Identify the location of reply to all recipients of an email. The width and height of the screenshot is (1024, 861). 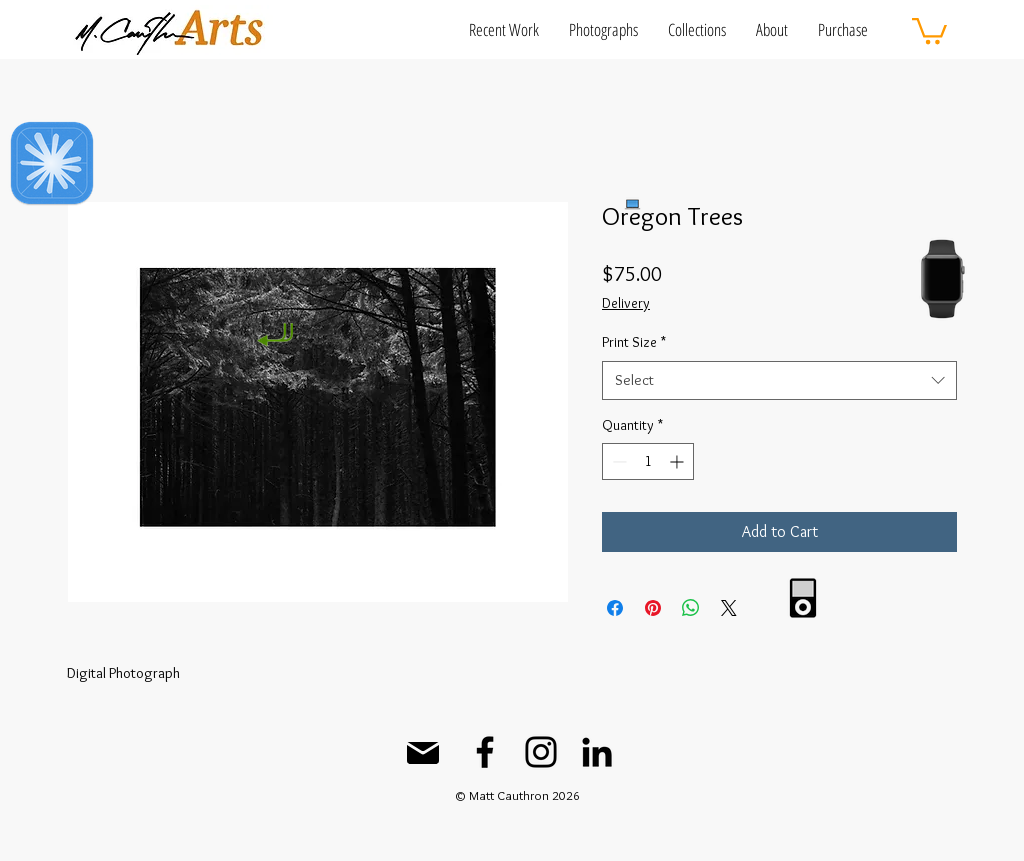
(274, 332).